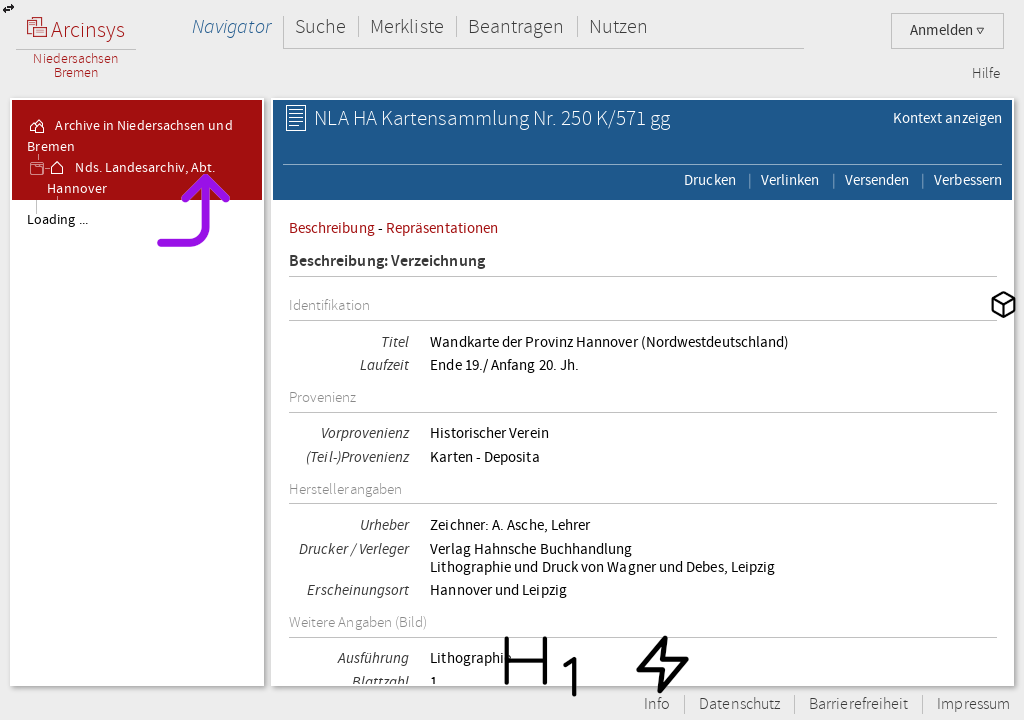 Image resolution: width=1024 pixels, height=720 pixels. Describe the element at coordinates (193, 210) in the screenshot. I see `navigate forward and up in a hierarchy` at that location.